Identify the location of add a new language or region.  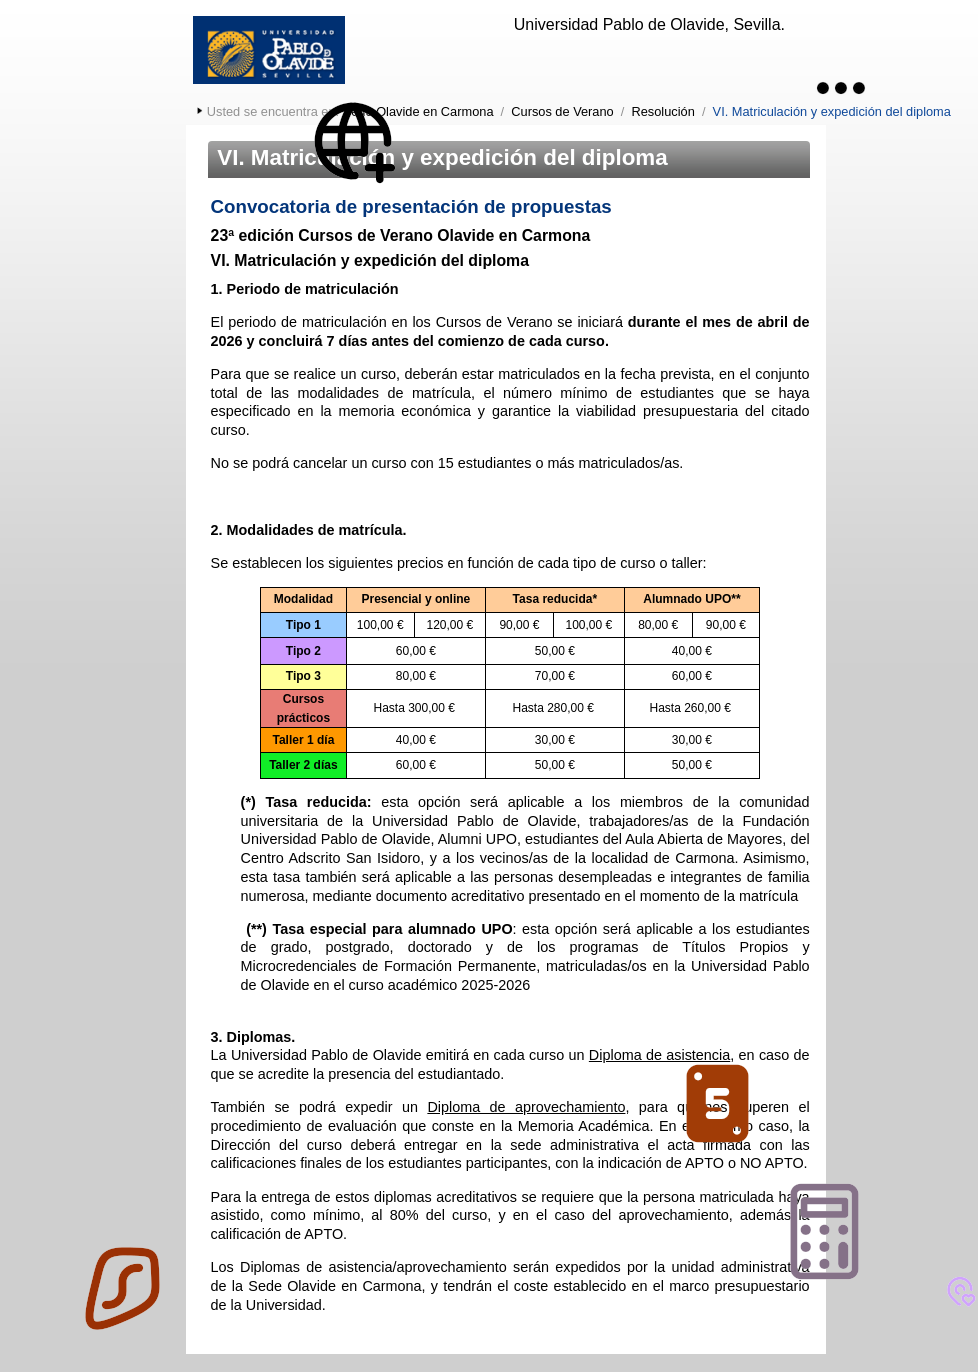
(353, 141).